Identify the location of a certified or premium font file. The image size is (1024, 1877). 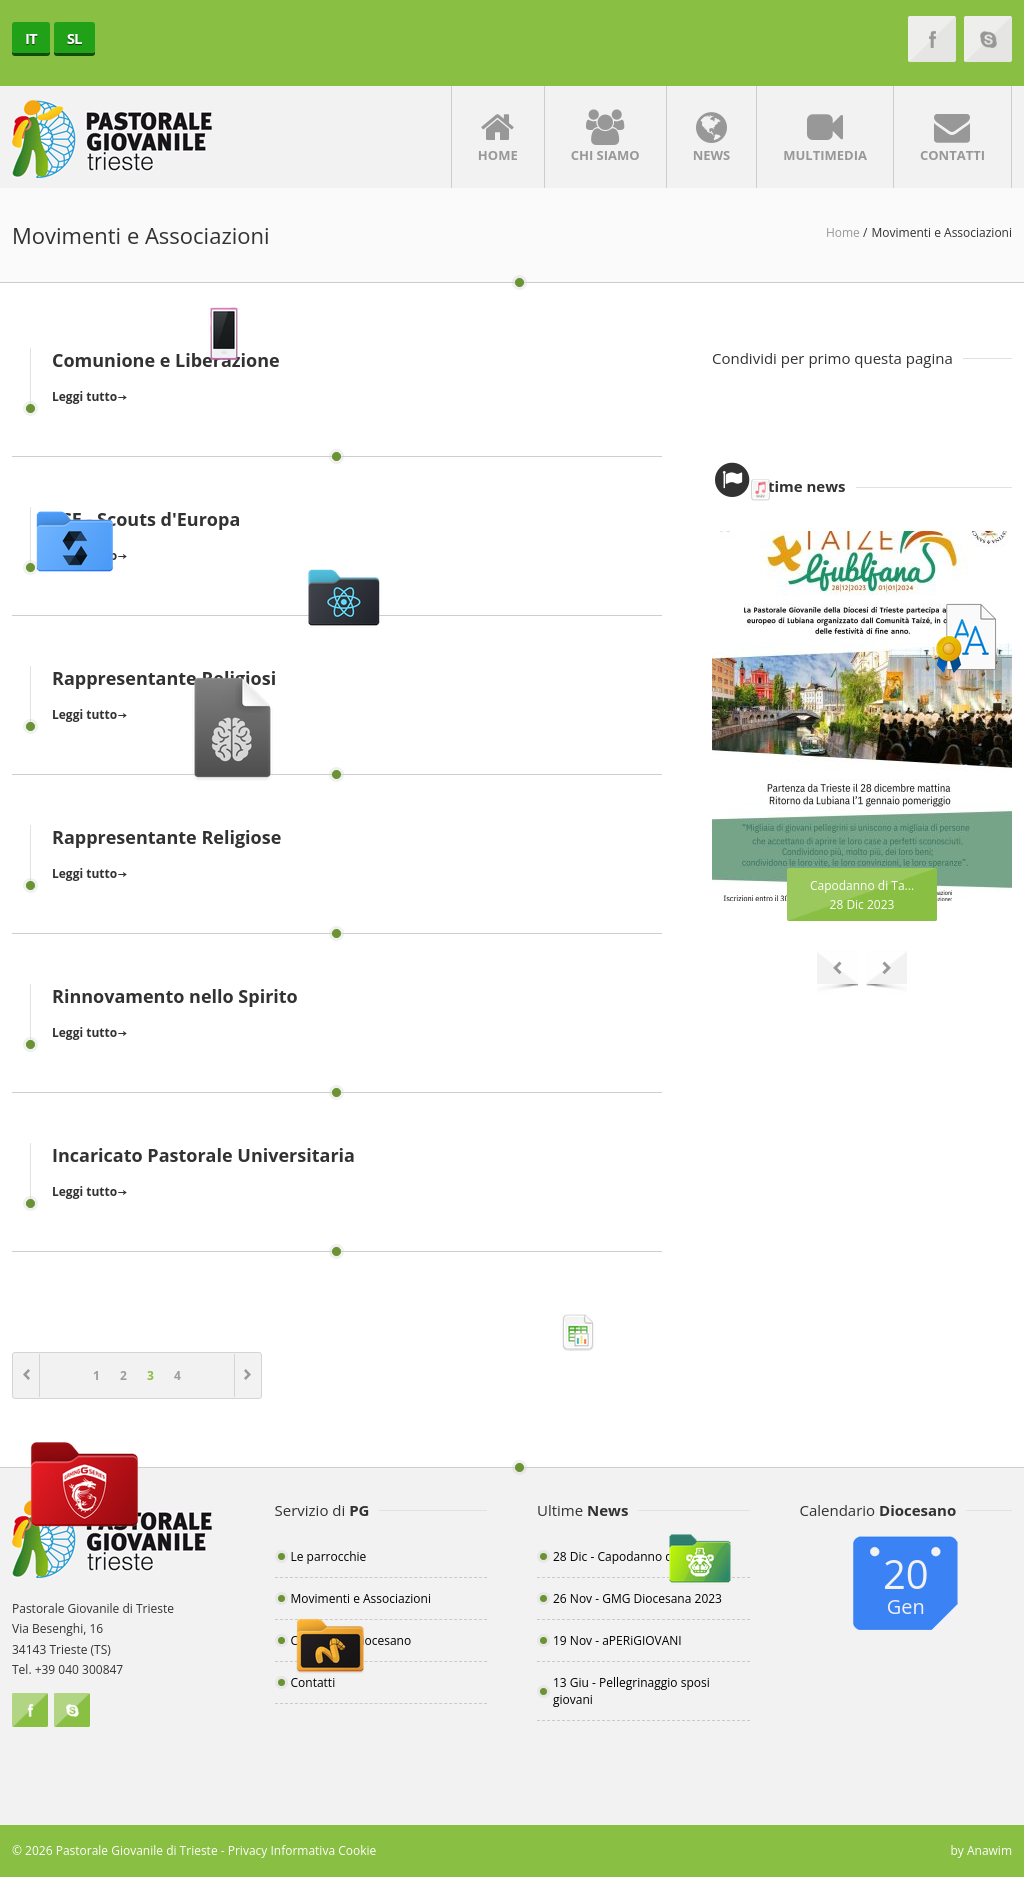
(971, 637).